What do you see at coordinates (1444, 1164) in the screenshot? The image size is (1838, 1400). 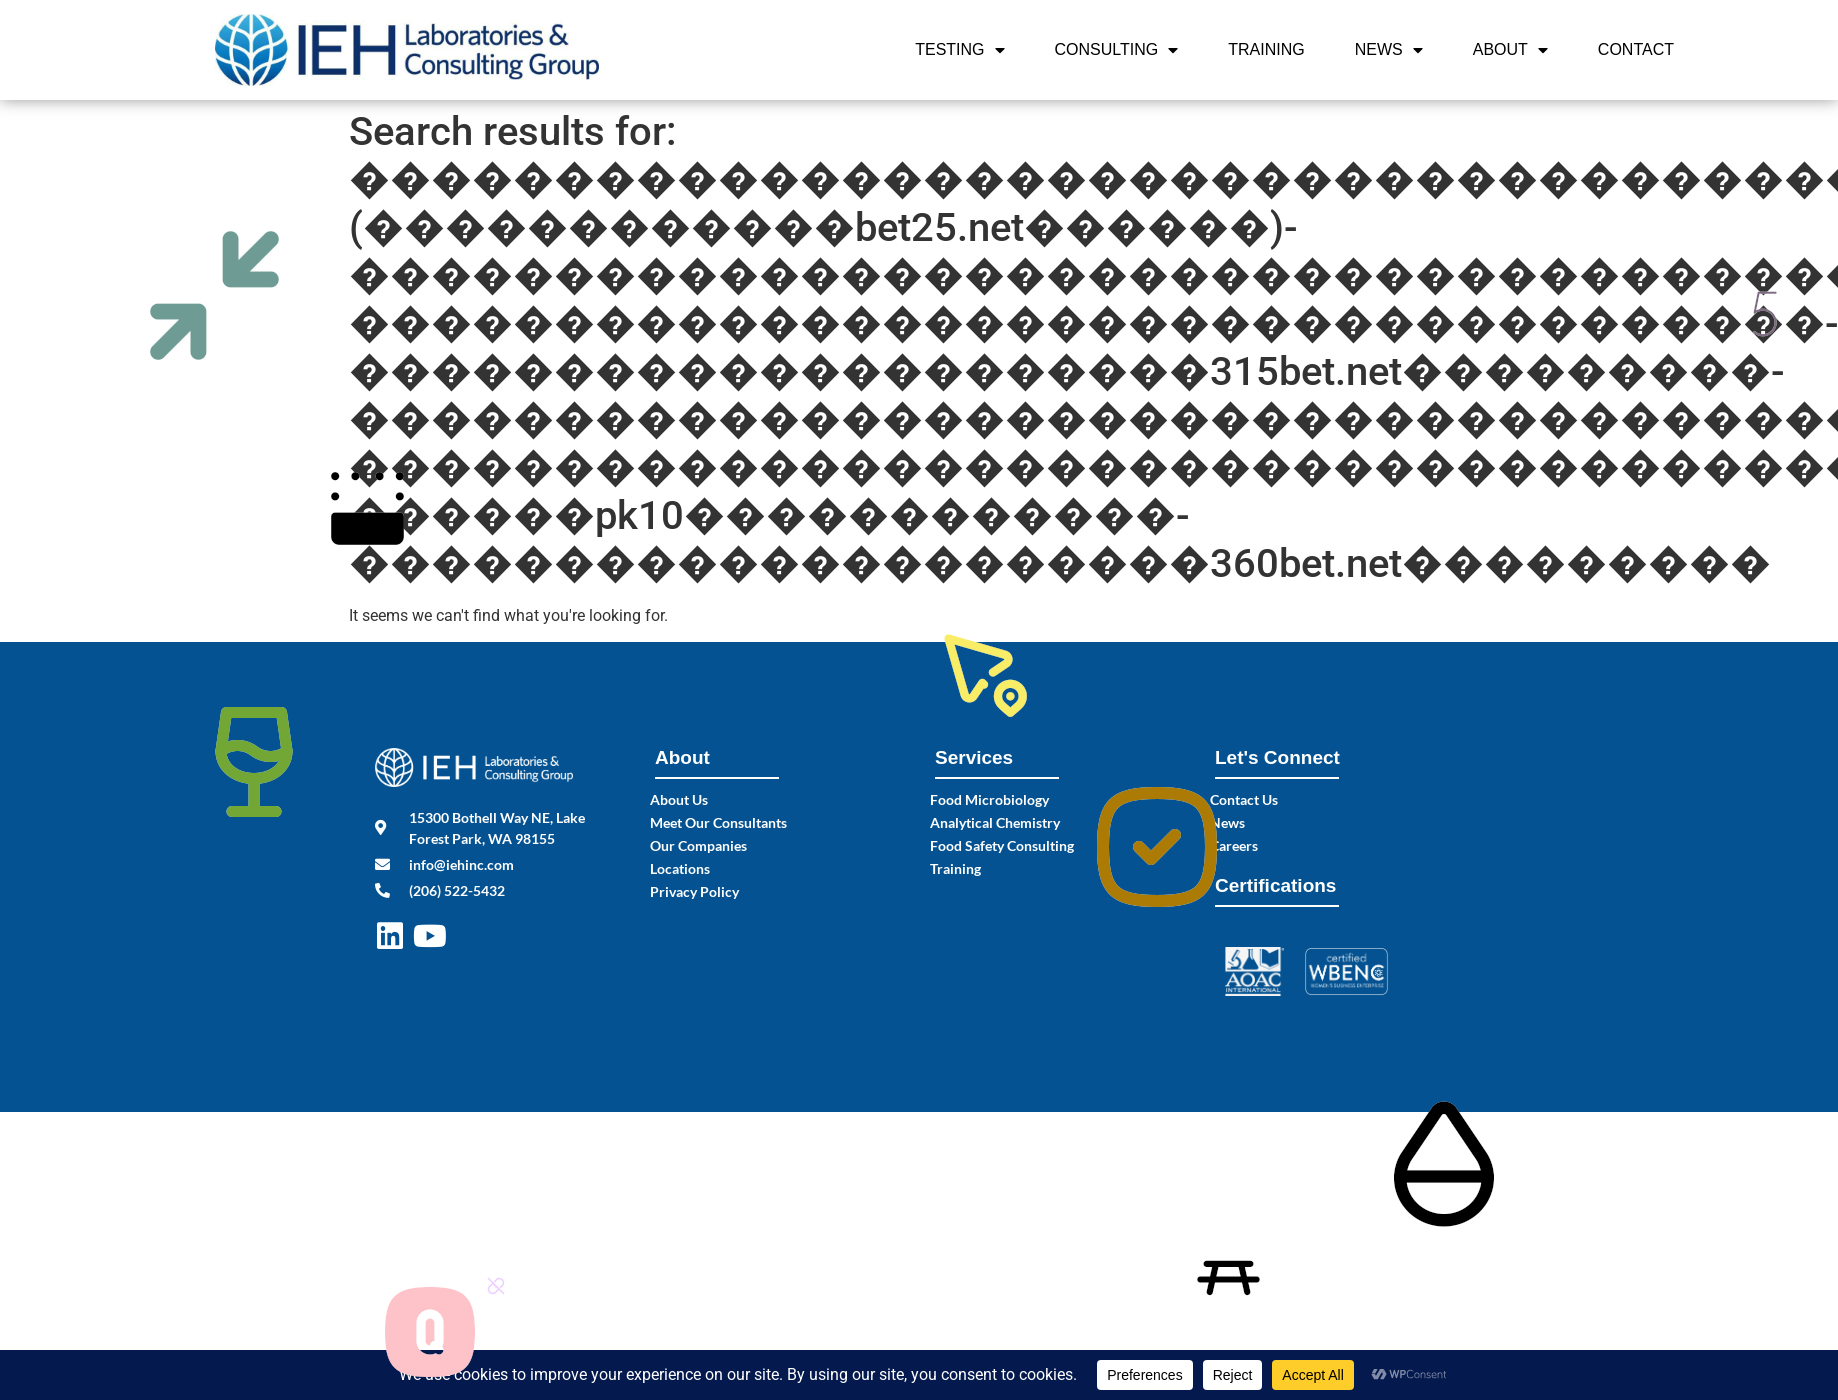 I see `indicates partial fill or half capacity` at bounding box center [1444, 1164].